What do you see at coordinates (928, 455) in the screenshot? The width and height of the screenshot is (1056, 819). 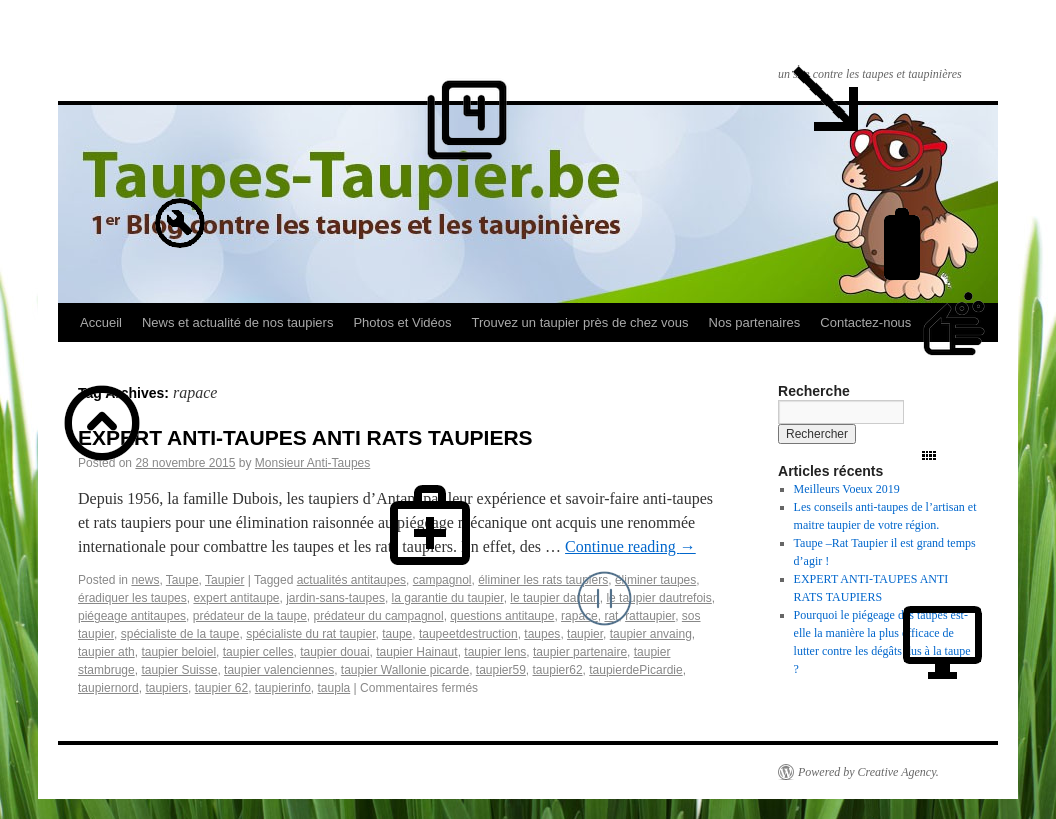 I see `switch to comfortable grid view` at bounding box center [928, 455].